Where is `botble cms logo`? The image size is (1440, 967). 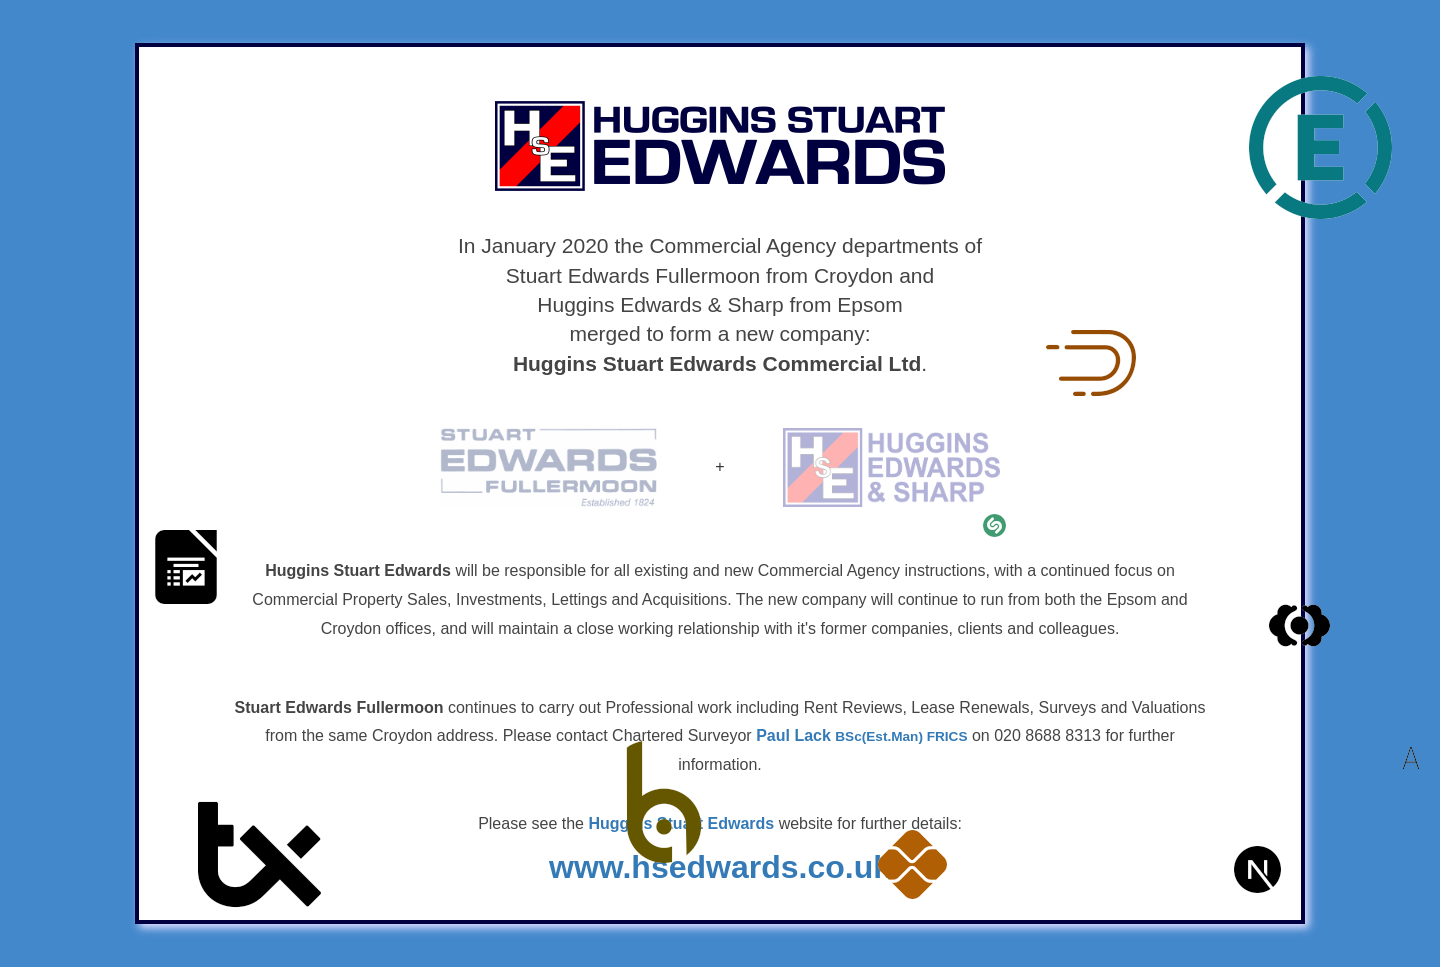 botble cms logo is located at coordinates (664, 802).